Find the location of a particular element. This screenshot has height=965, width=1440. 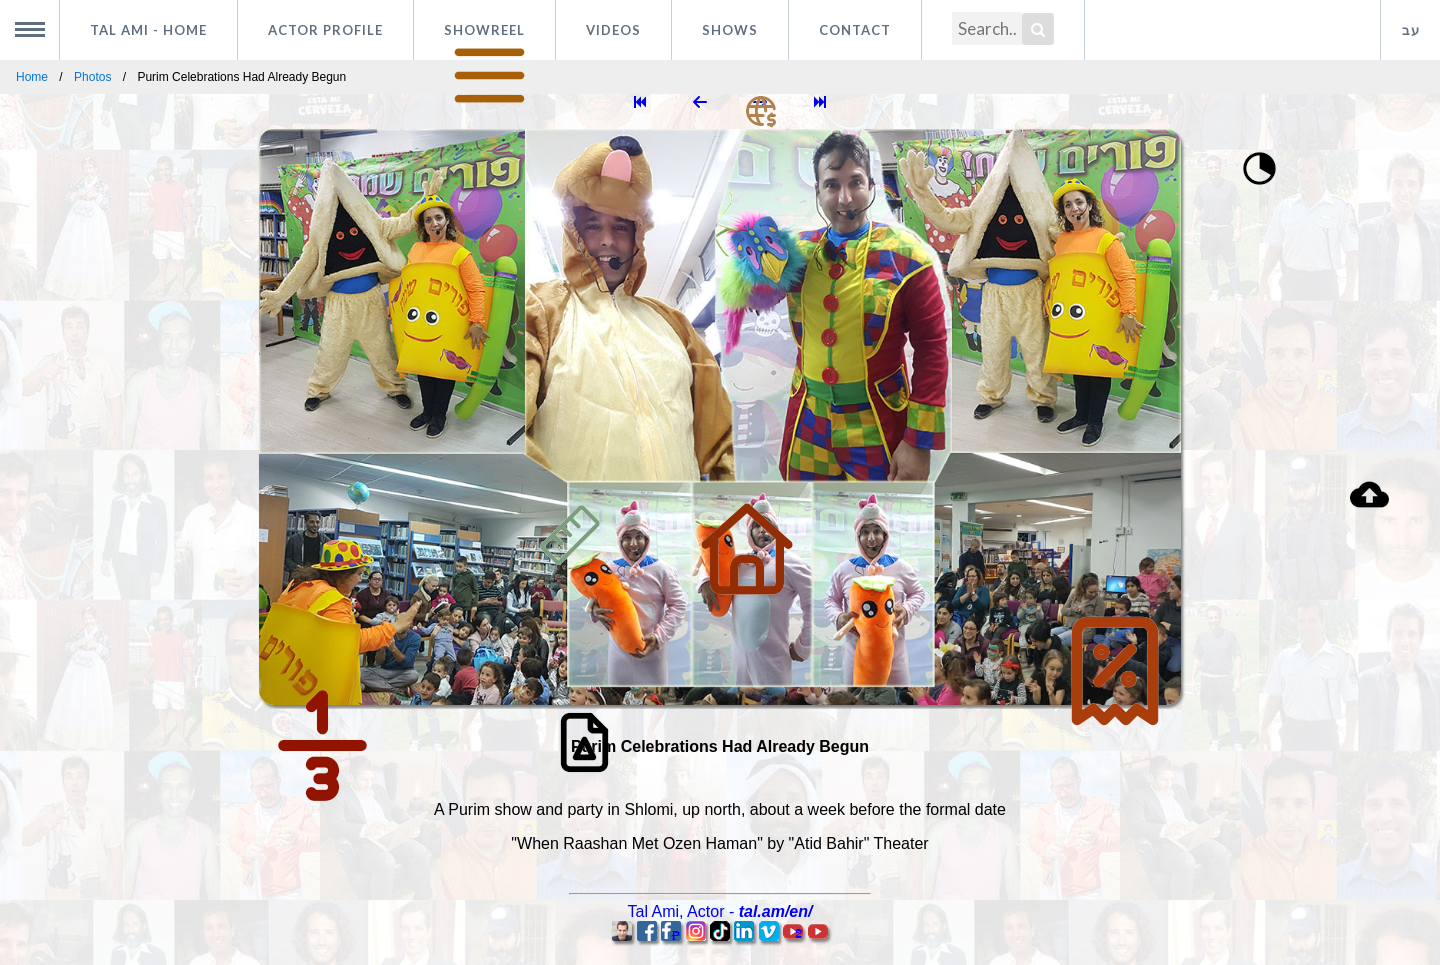

upload file to cloud storage is located at coordinates (1369, 494).